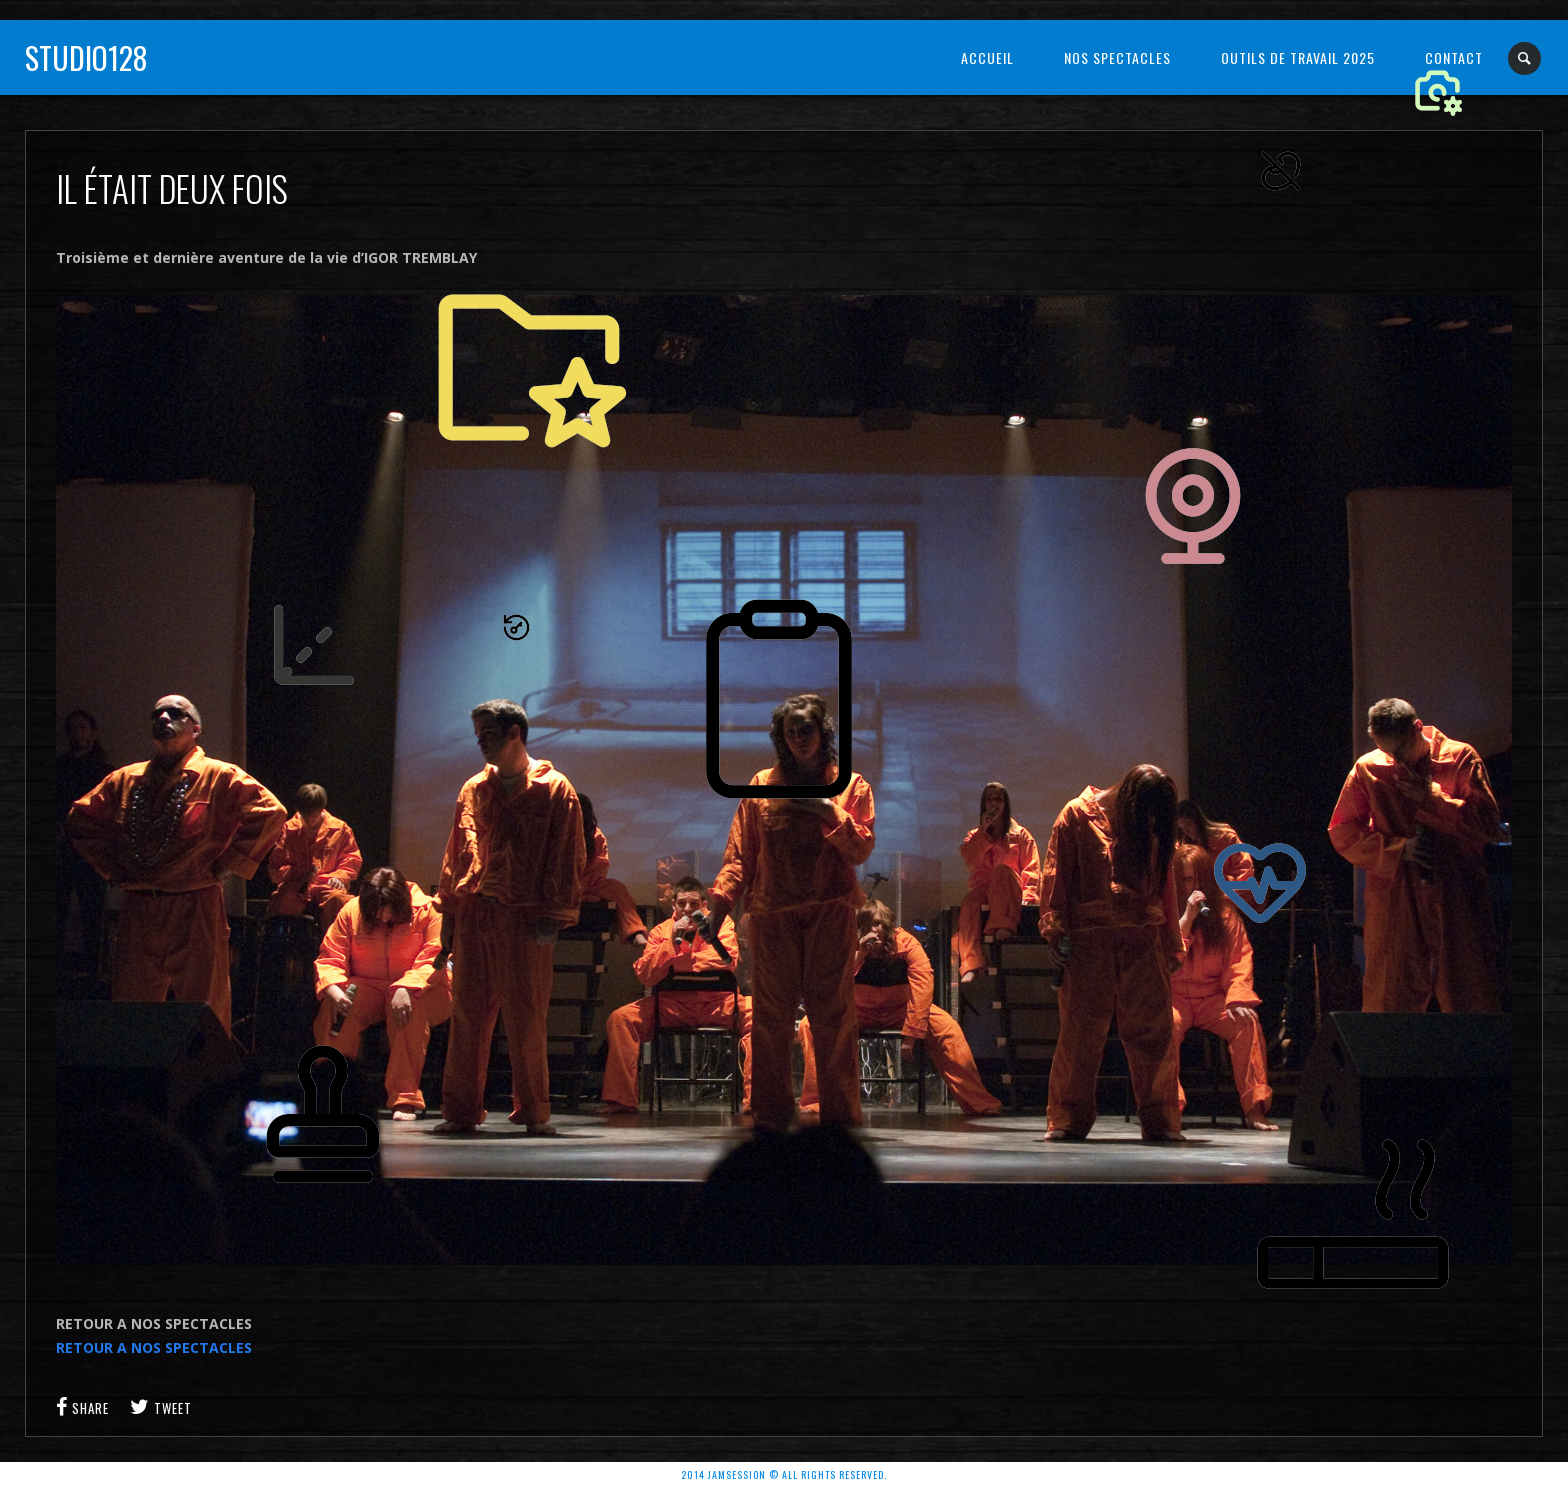 Image resolution: width=1568 pixels, height=1487 pixels. Describe the element at coordinates (314, 645) in the screenshot. I see `toggle 3D view mode` at that location.